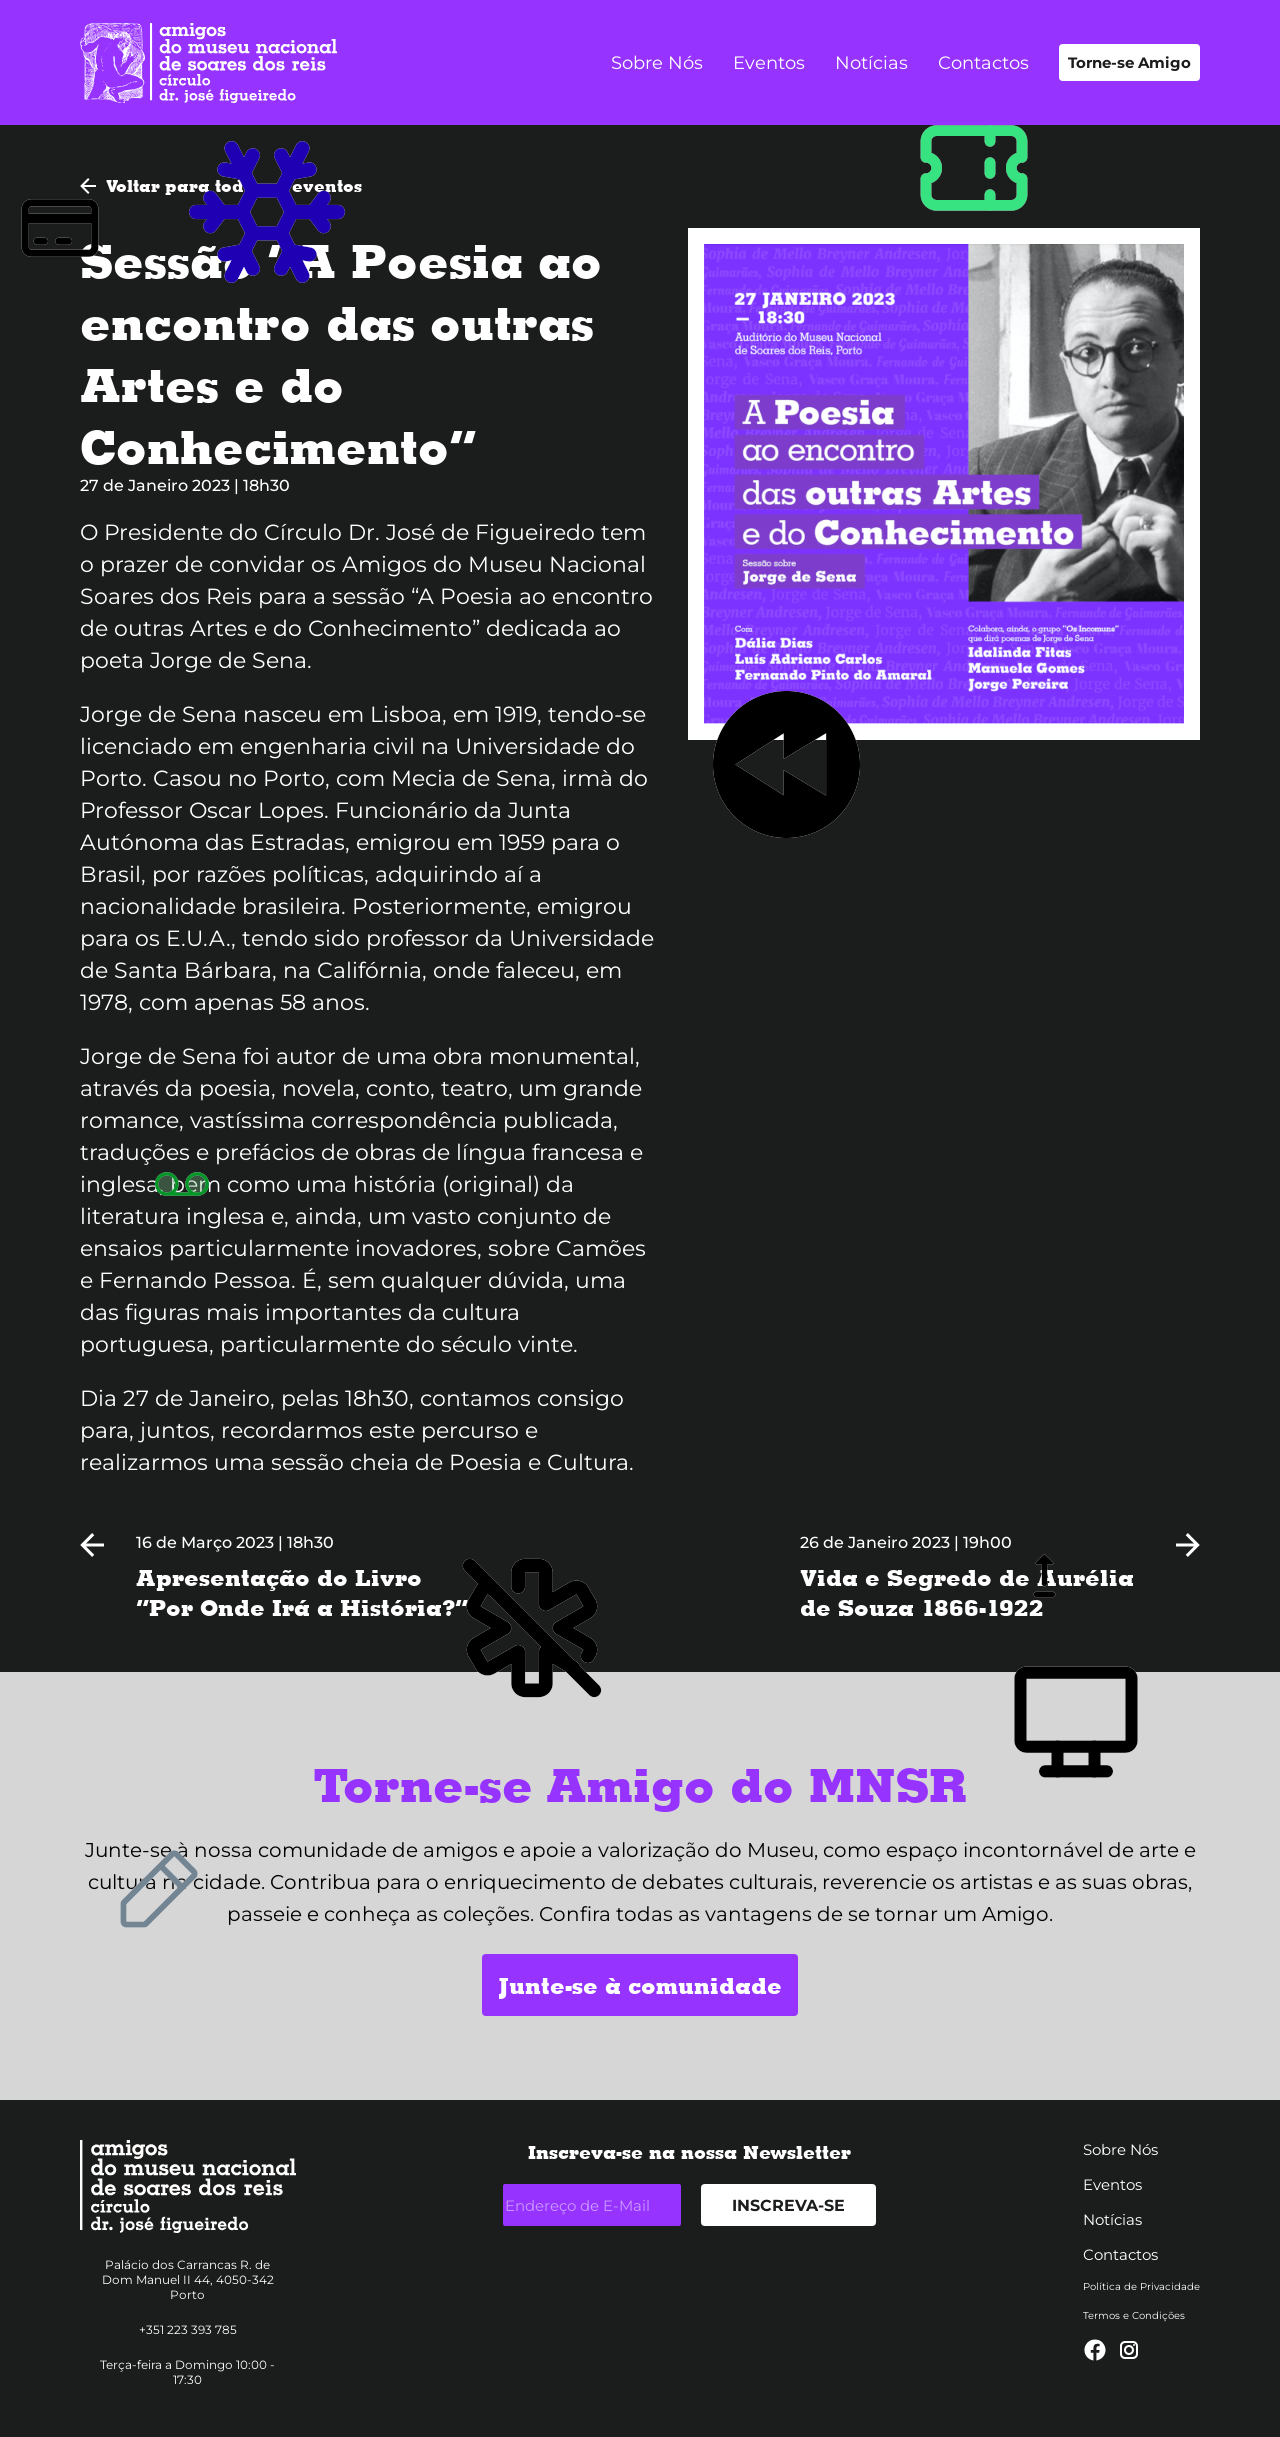 The height and width of the screenshot is (2437, 1280). Describe the element at coordinates (1044, 1575) in the screenshot. I see `upgrade to a newer version` at that location.